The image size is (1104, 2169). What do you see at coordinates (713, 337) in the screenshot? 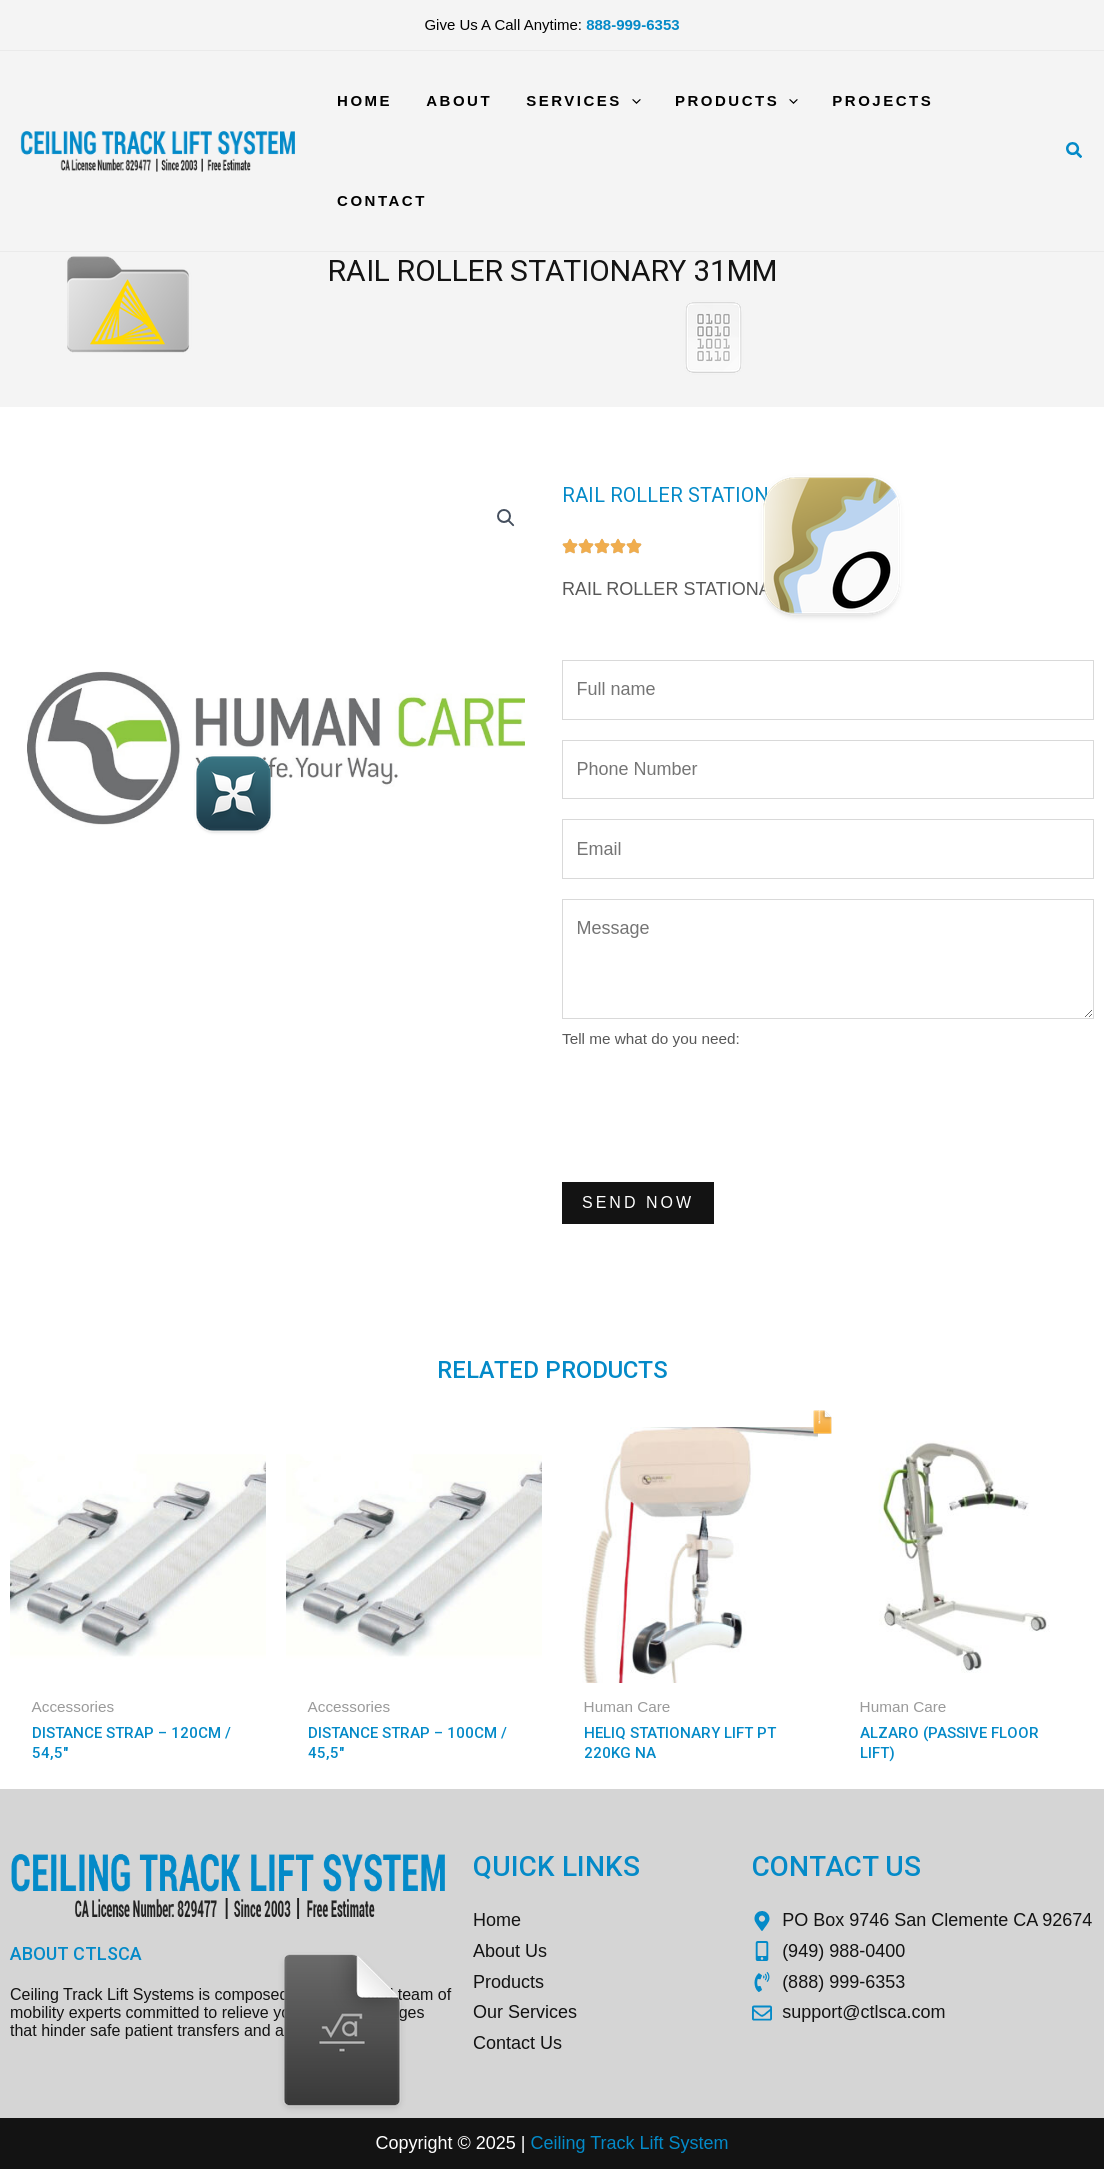
I see `indicates a binary or raw data file` at bounding box center [713, 337].